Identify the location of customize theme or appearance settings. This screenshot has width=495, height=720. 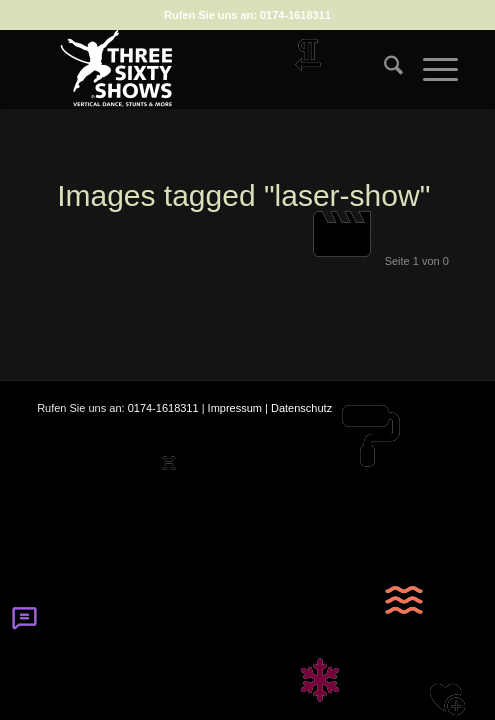
(371, 434).